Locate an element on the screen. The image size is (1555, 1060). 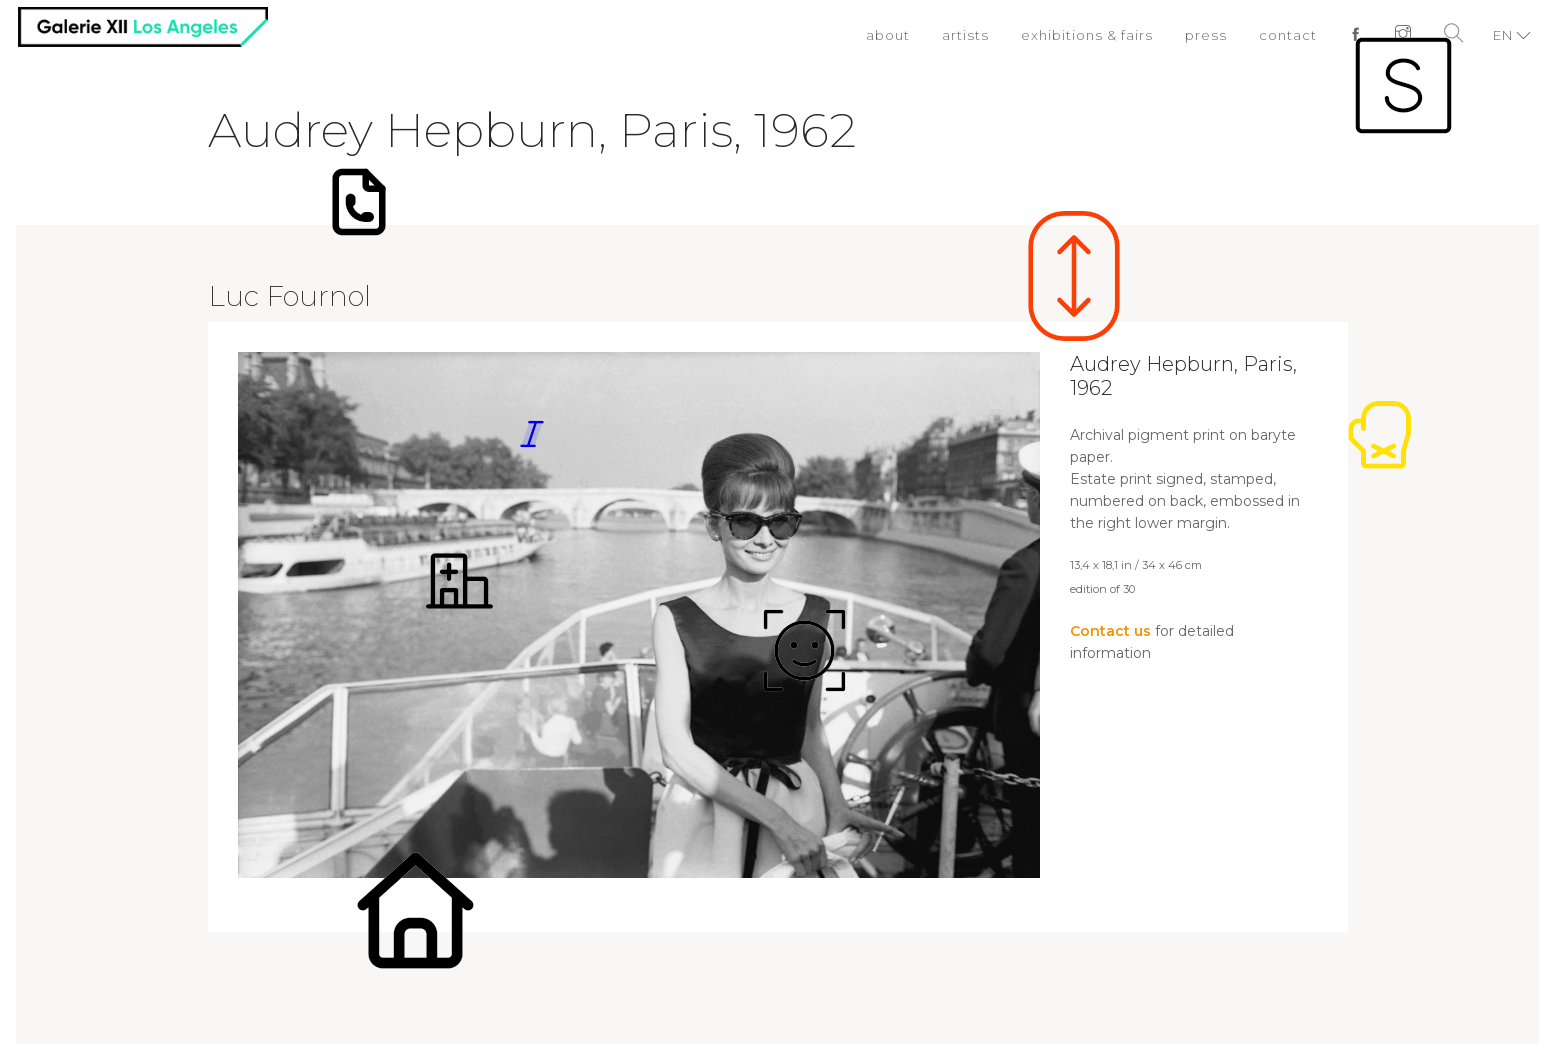
view contact information file is located at coordinates (359, 202).